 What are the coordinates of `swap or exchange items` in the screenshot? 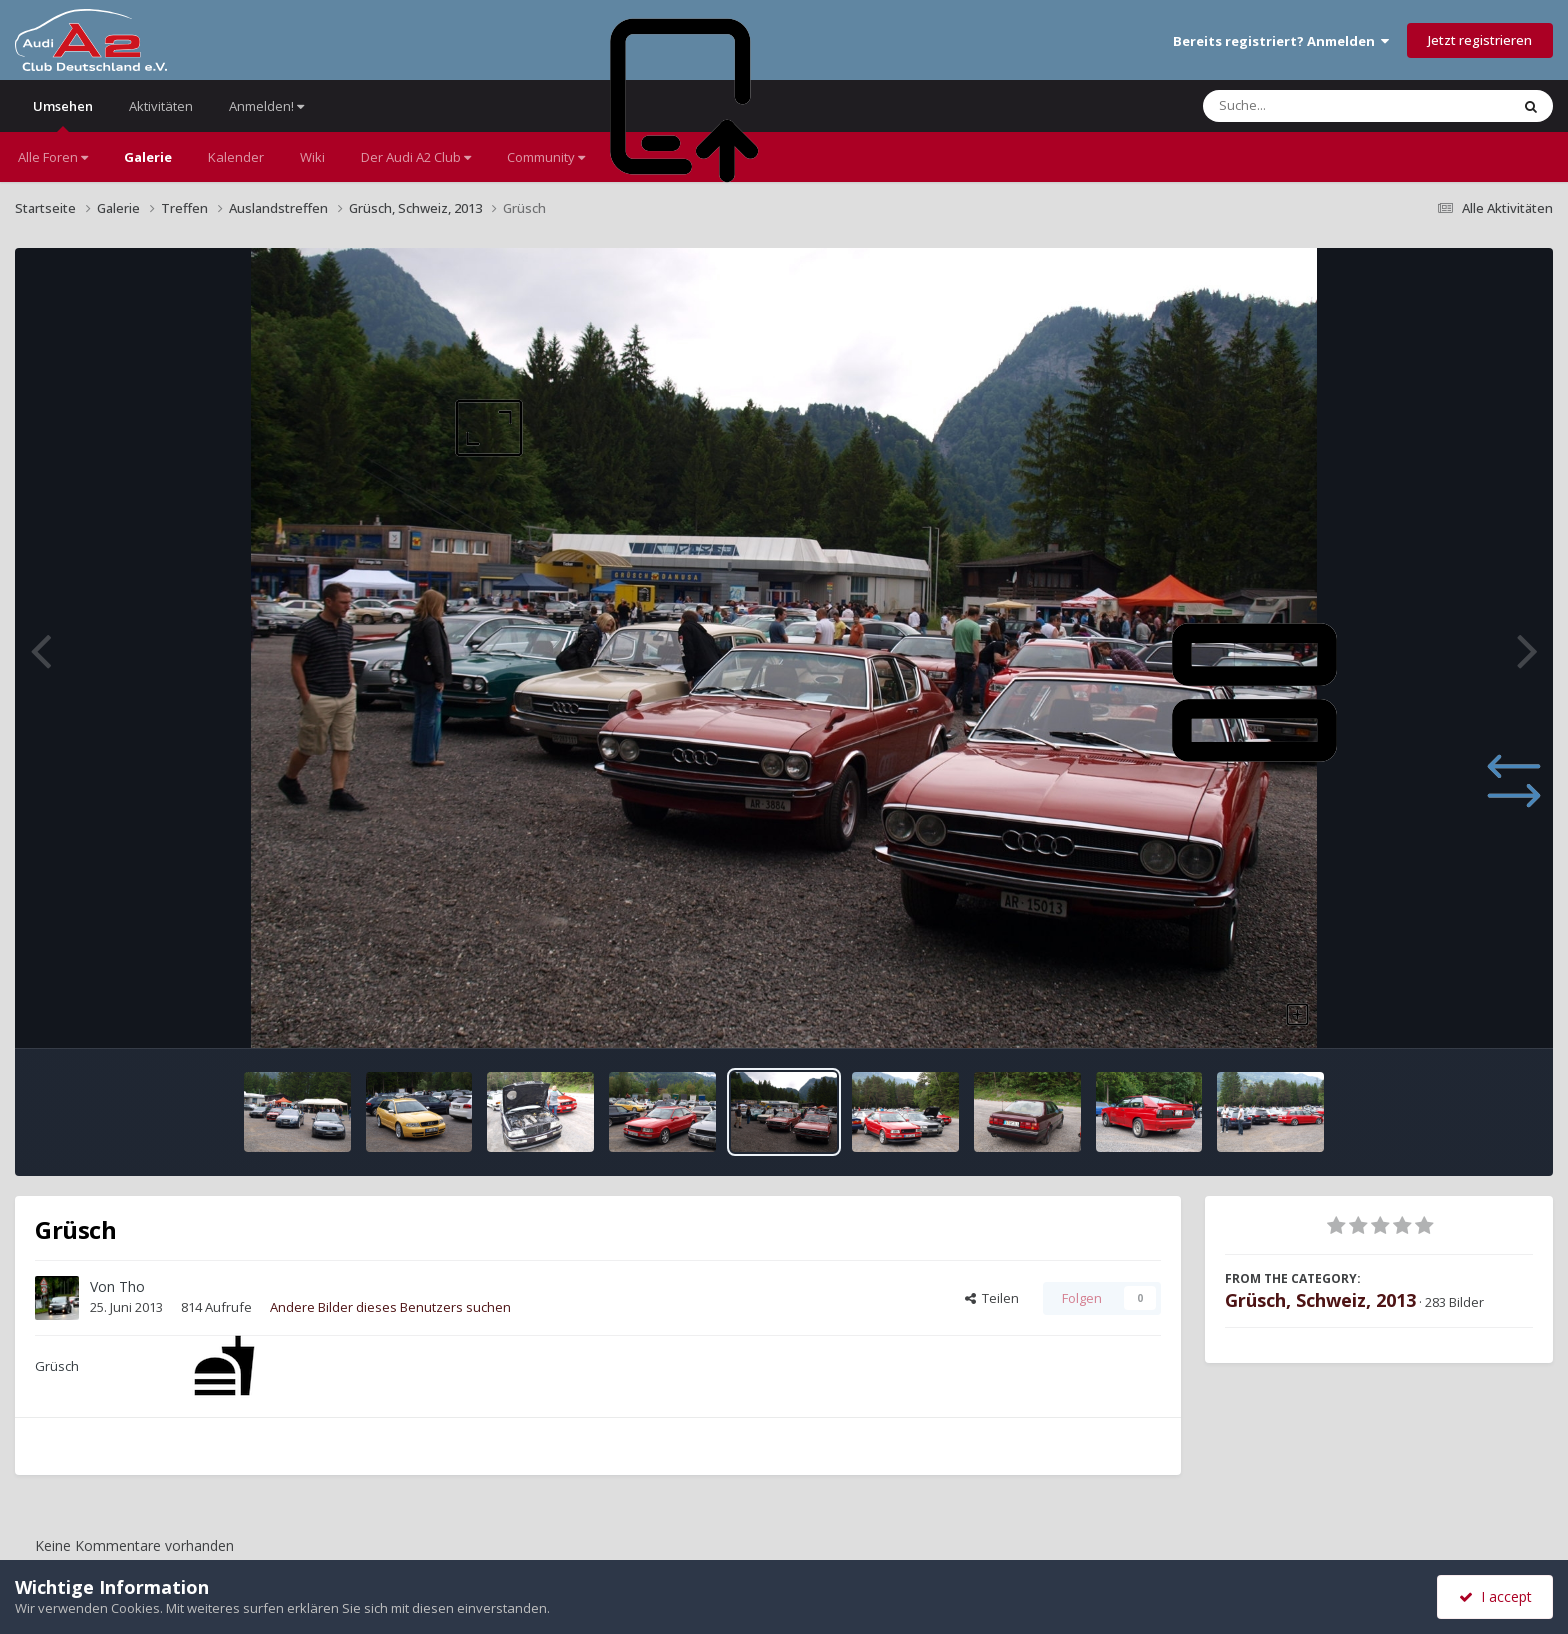 It's located at (1514, 781).